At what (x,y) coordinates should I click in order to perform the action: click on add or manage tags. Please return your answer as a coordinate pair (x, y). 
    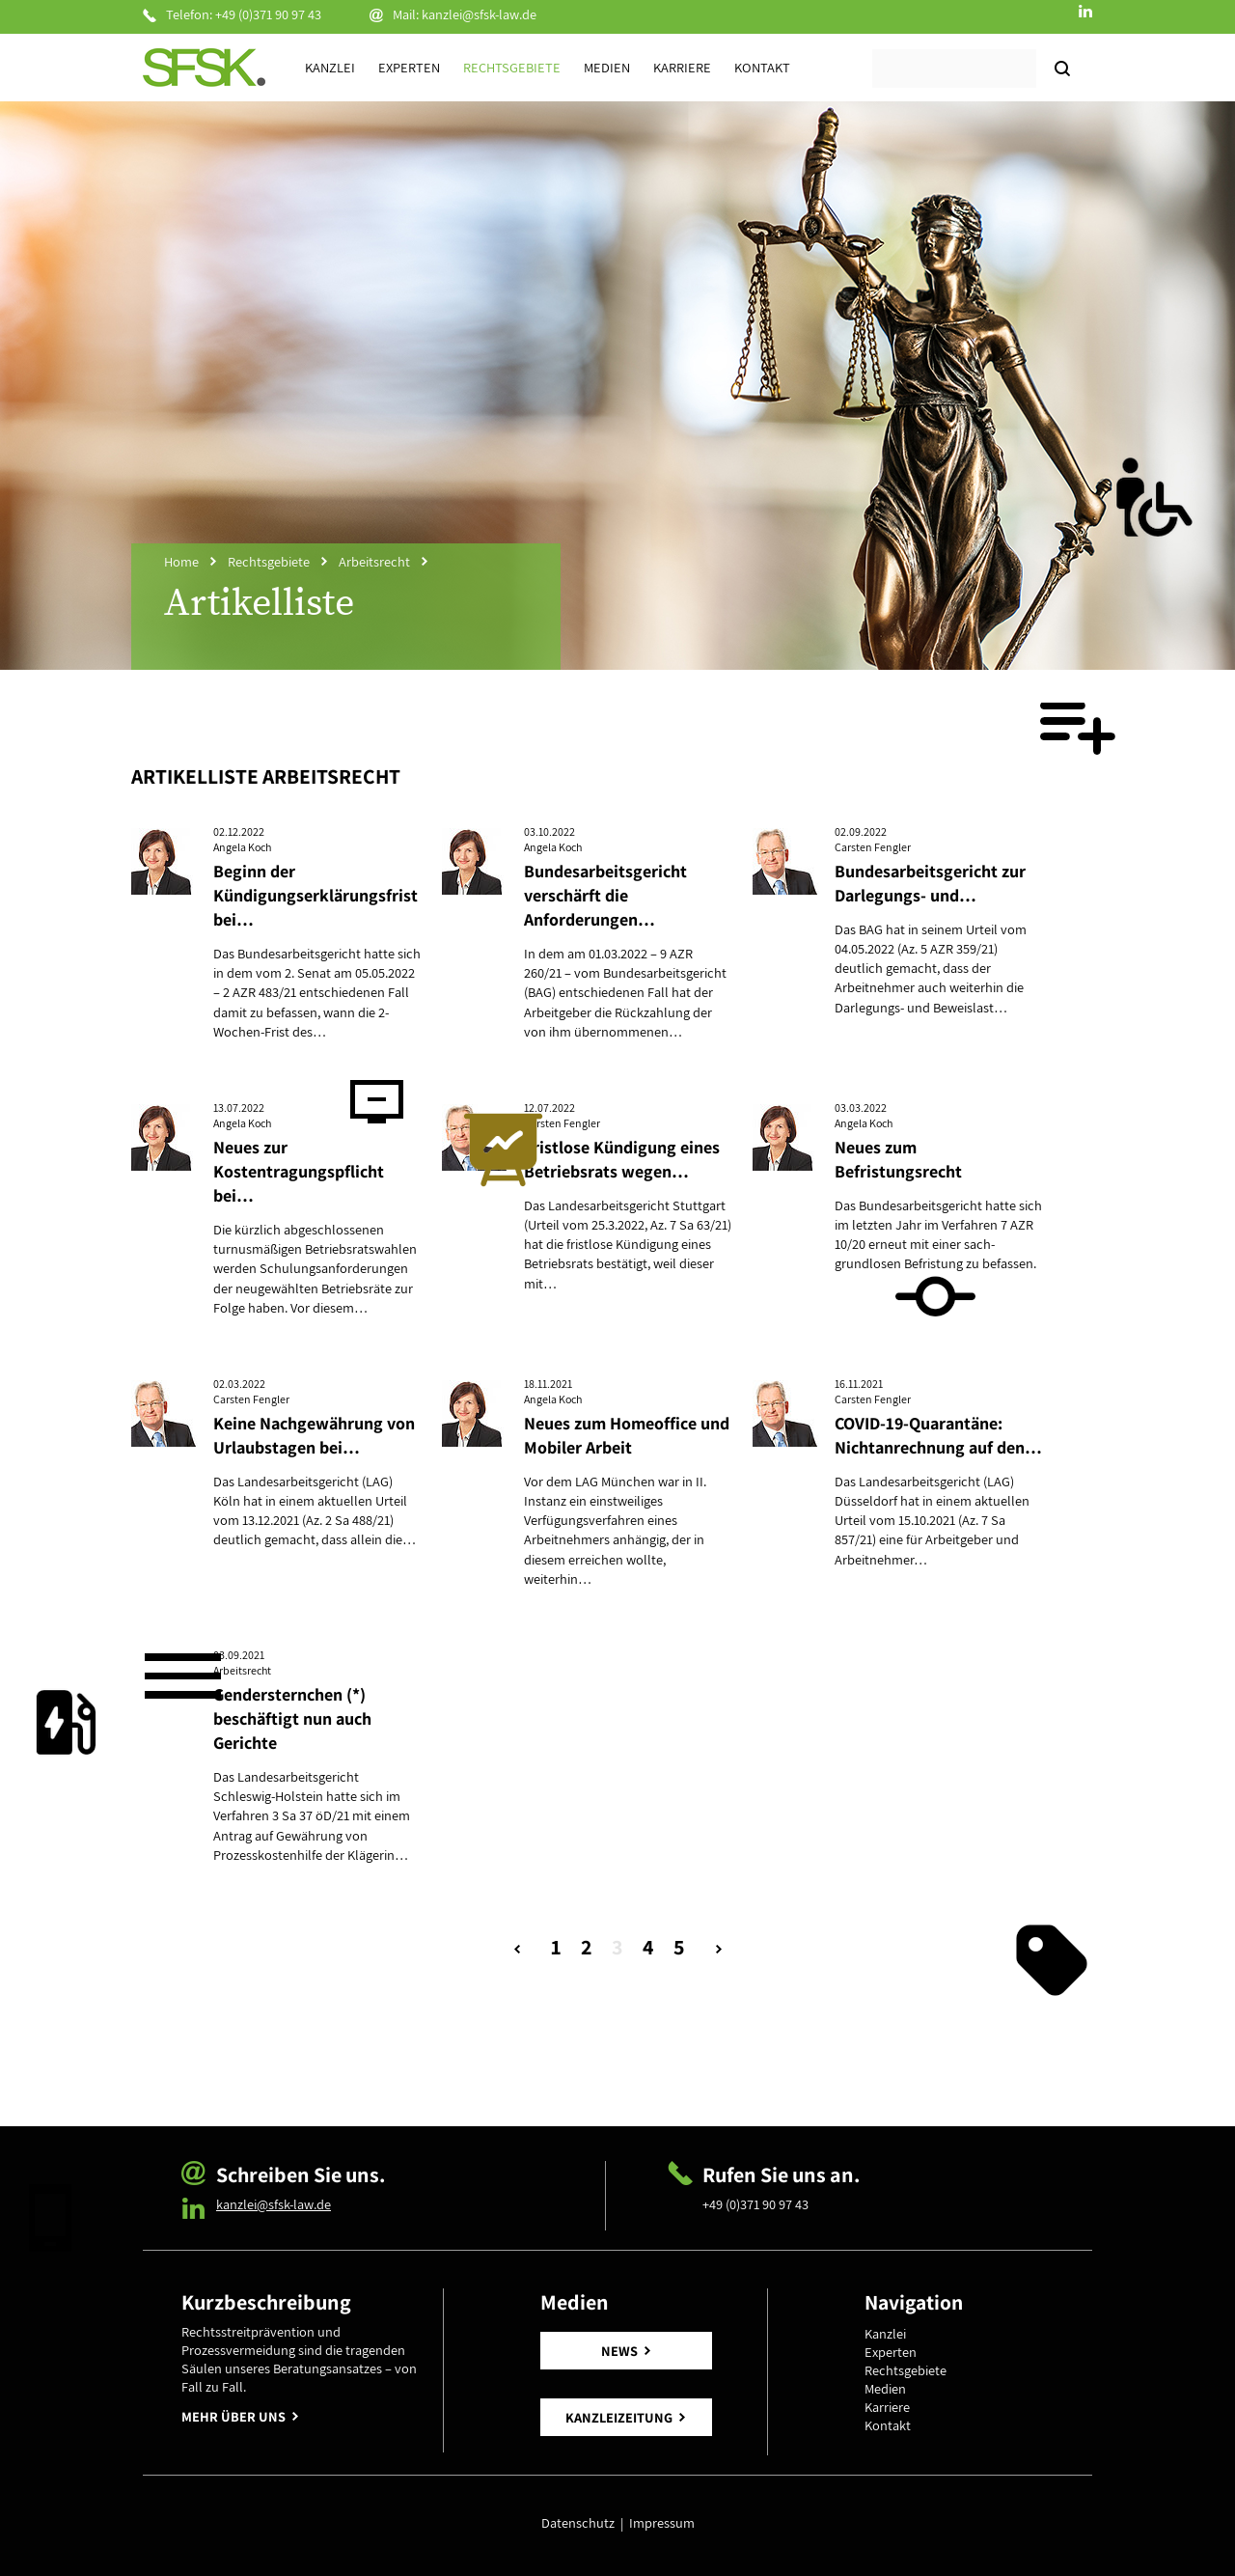
    Looking at the image, I should click on (1052, 1960).